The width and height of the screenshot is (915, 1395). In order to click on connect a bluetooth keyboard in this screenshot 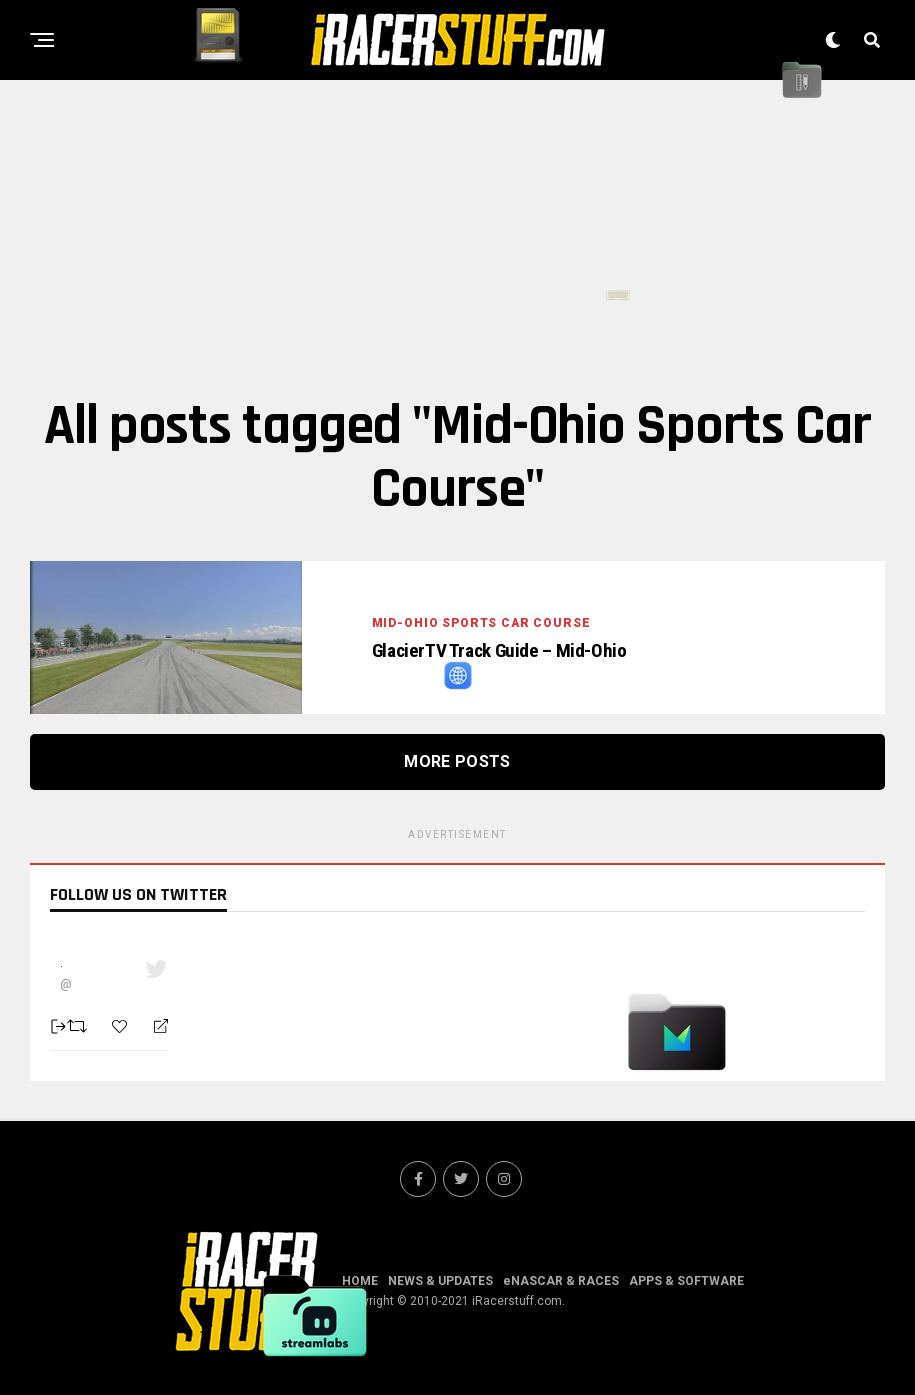, I will do `click(618, 295)`.